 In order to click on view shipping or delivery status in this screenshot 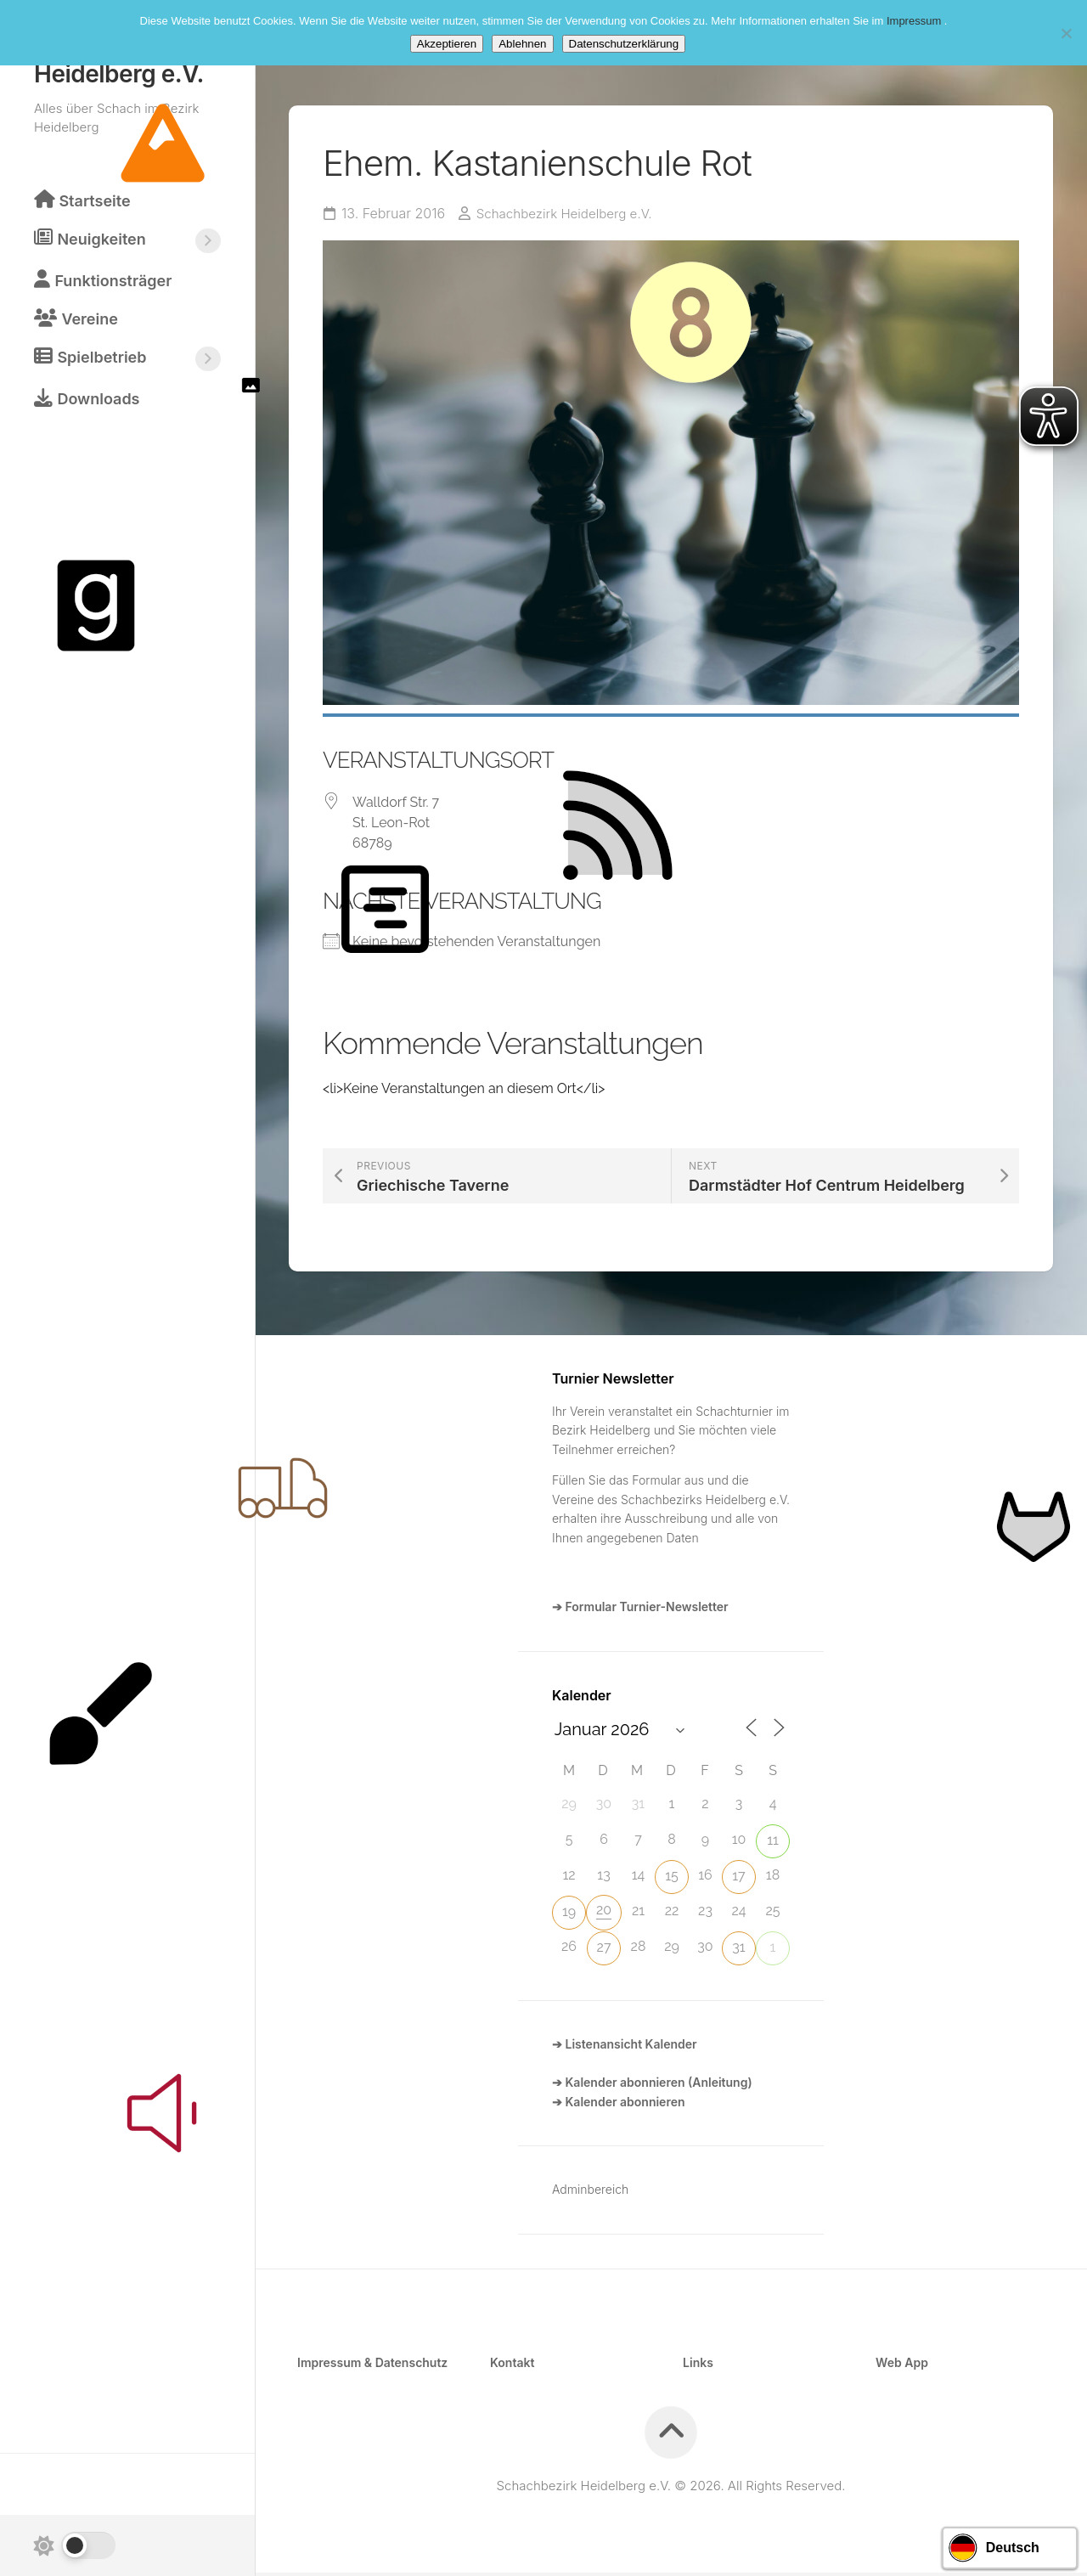, I will do `click(283, 1488)`.